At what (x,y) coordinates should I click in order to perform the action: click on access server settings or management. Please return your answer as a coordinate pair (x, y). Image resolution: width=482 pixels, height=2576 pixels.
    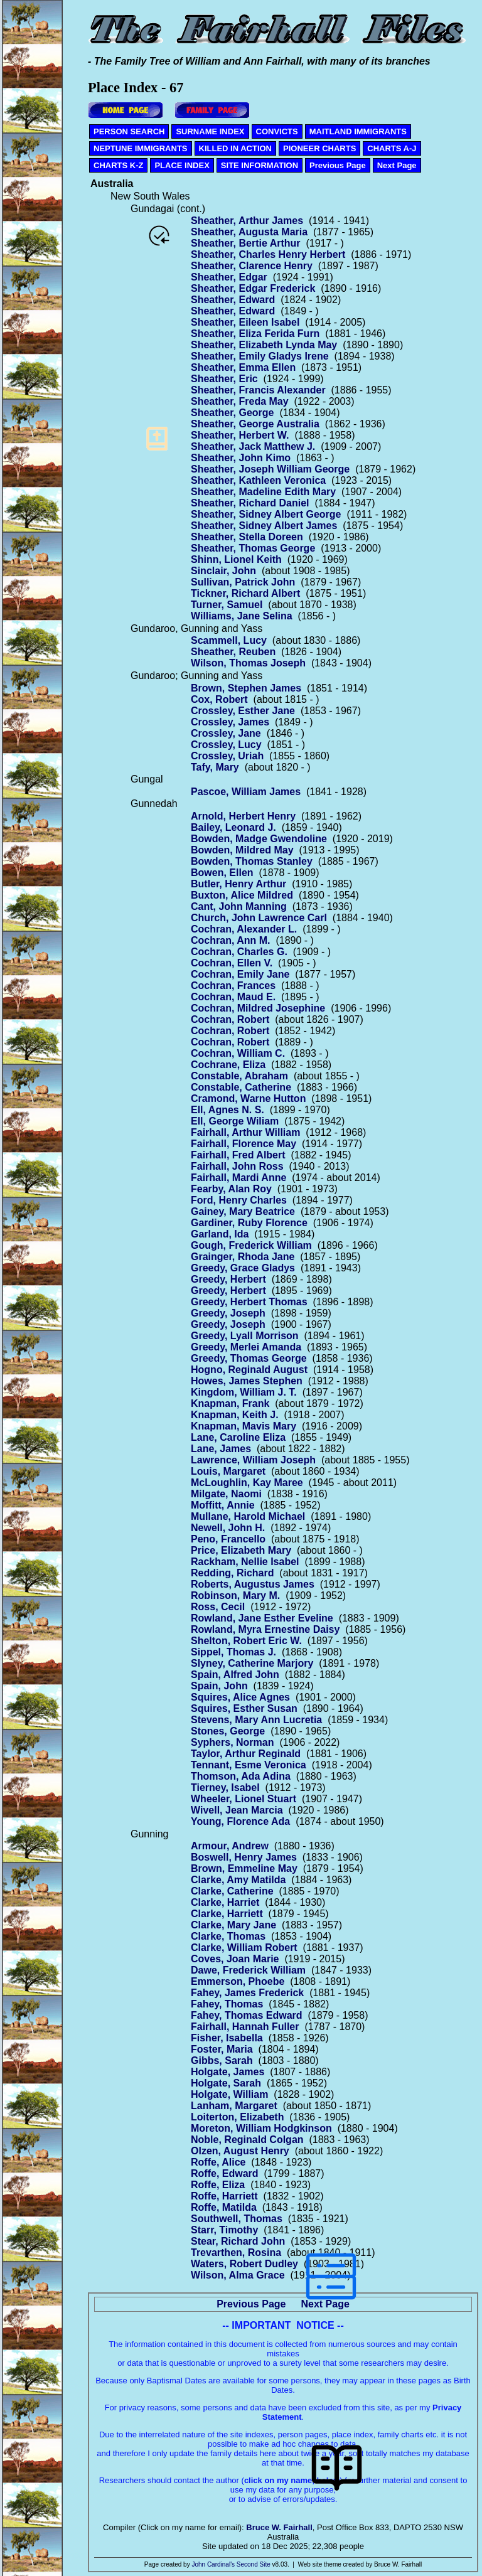
    Looking at the image, I should click on (331, 2277).